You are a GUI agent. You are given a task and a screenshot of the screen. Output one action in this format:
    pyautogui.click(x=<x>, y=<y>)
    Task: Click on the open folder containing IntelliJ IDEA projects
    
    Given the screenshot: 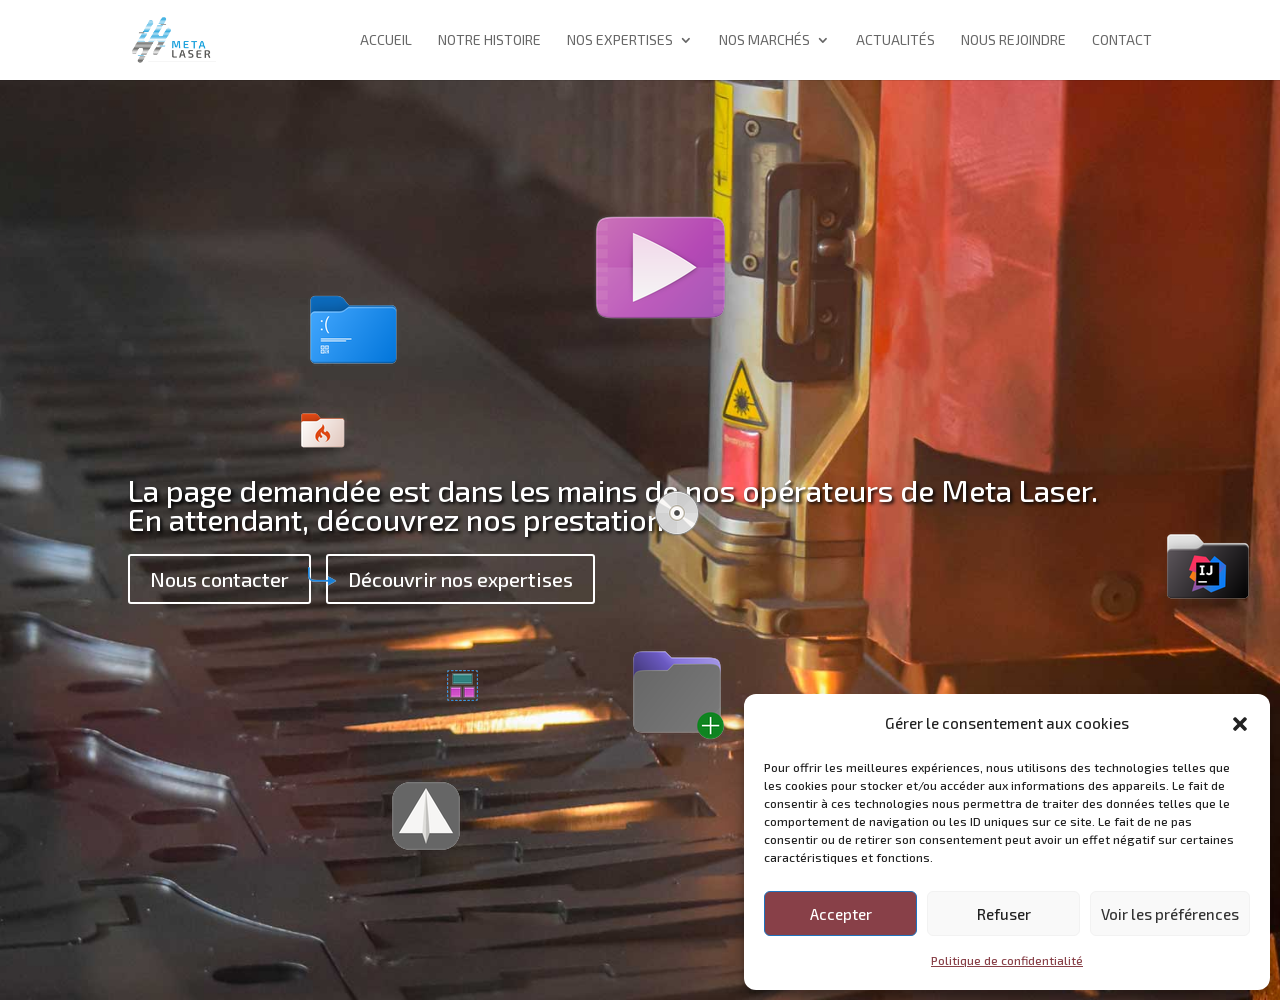 What is the action you would take?
    pyautogui.click(x=1207, y=568)
    